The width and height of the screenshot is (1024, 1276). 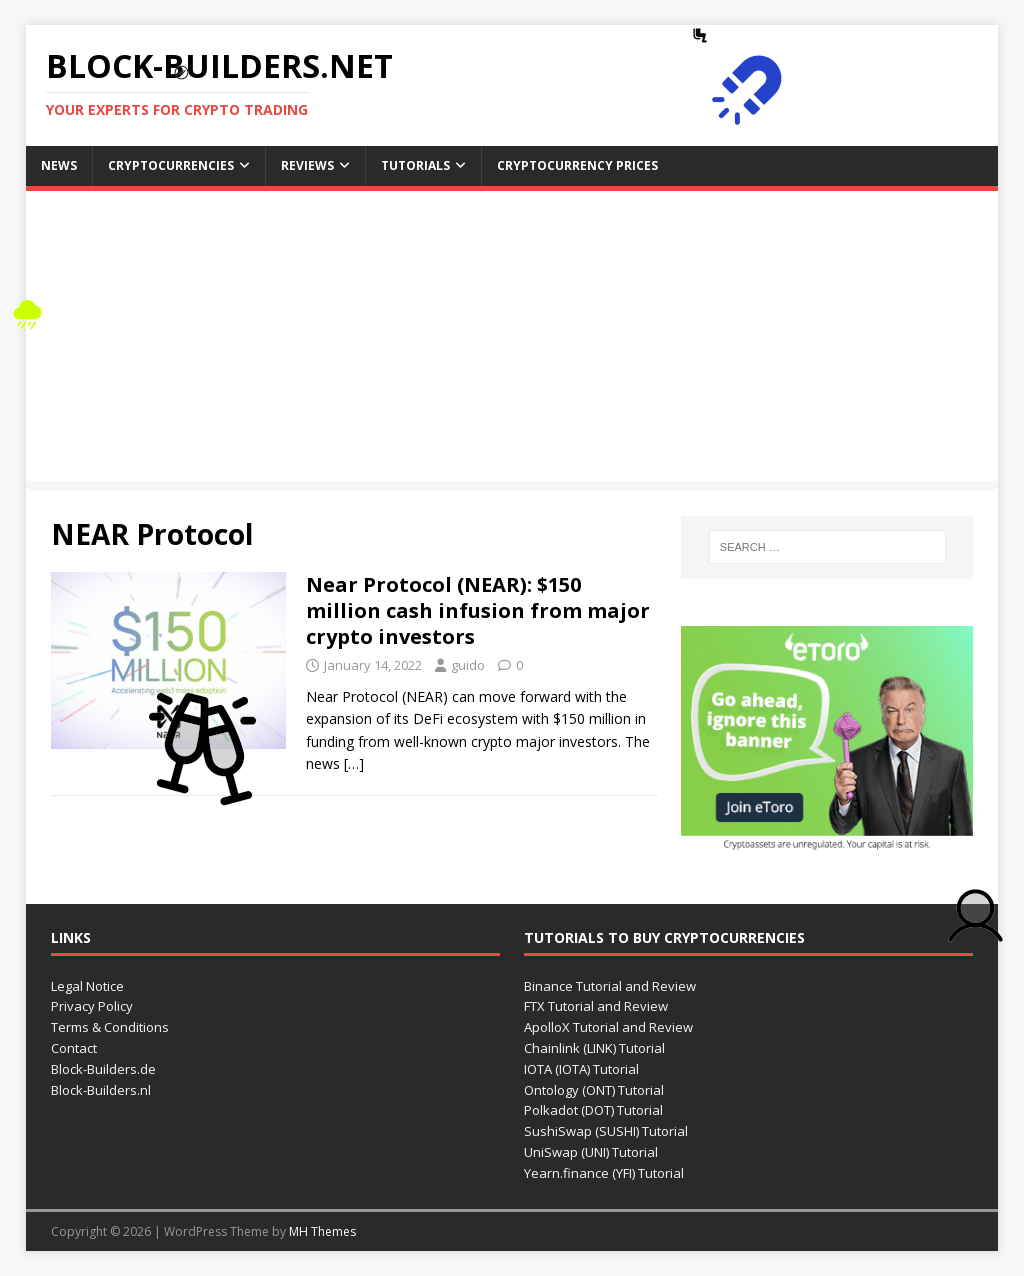 I want to click on attract or pull related items together, so click(x=747, y=89).